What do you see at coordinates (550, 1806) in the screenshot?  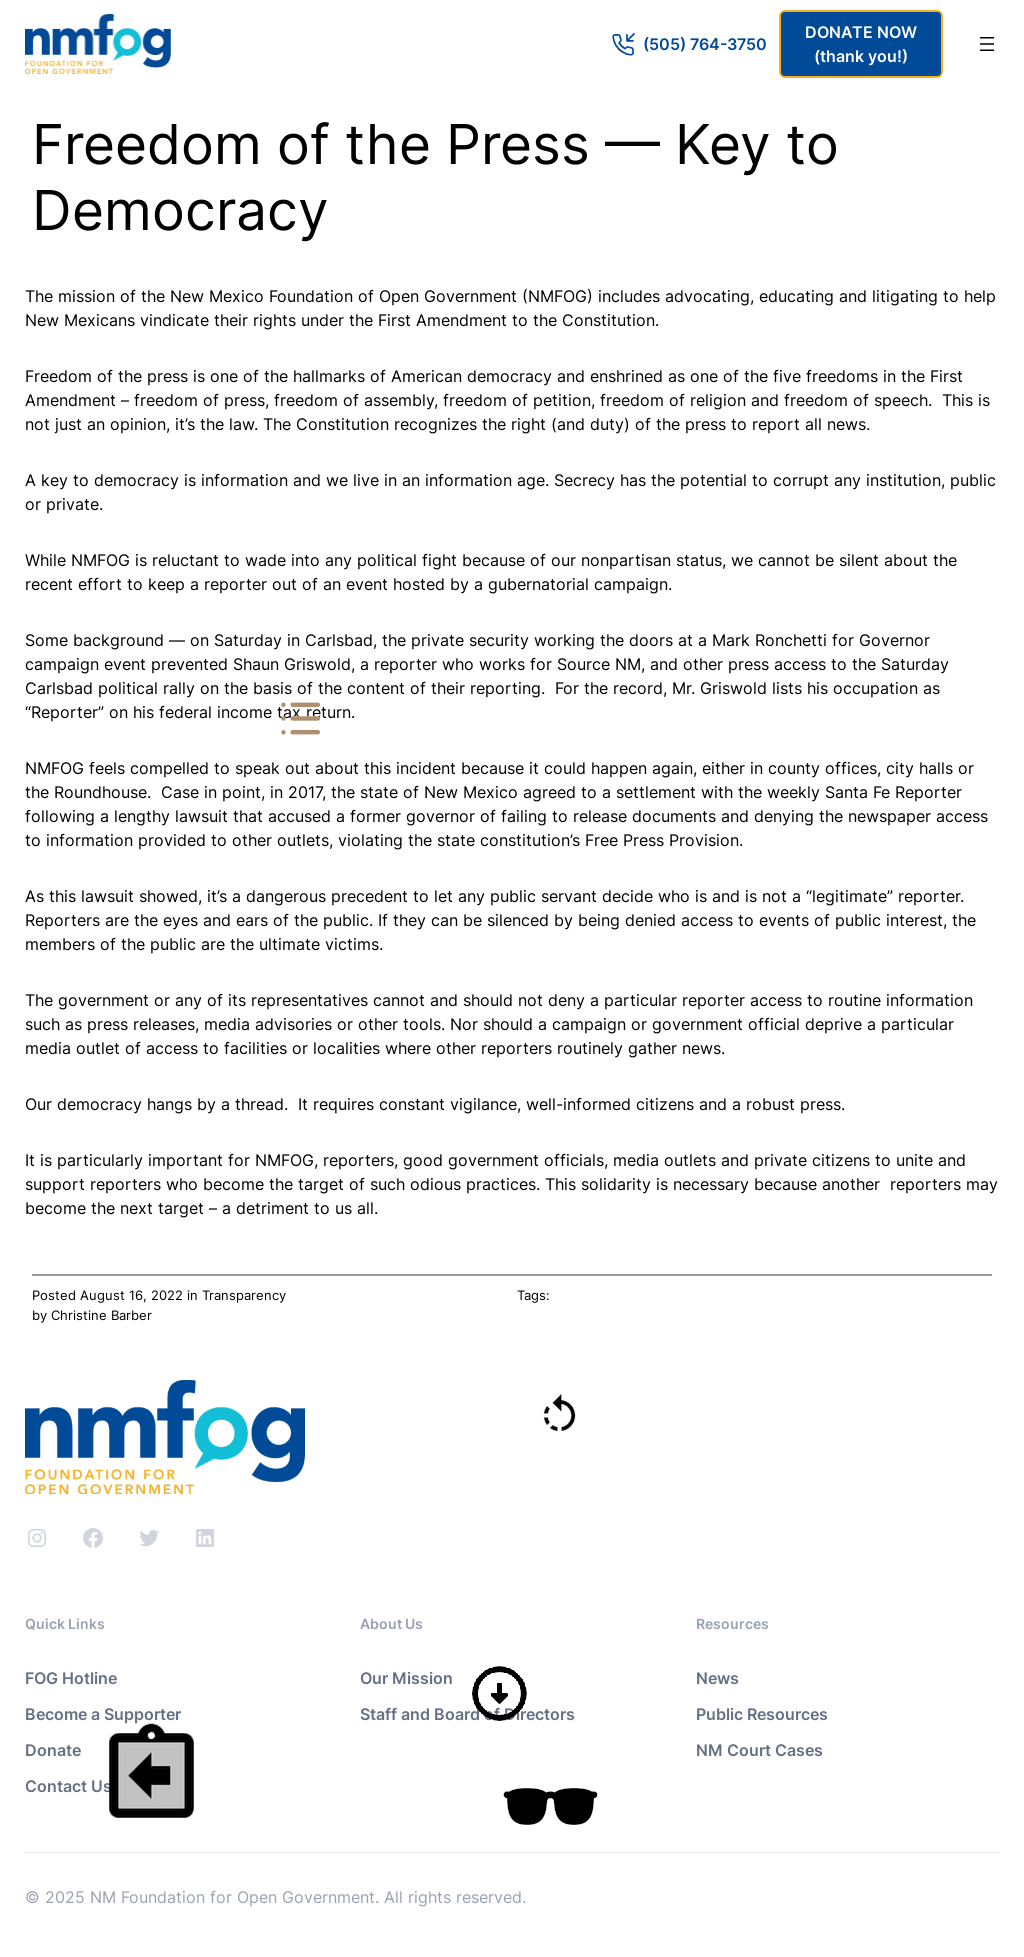 I see `enable reading mode` at bounding box center [550, 1806].